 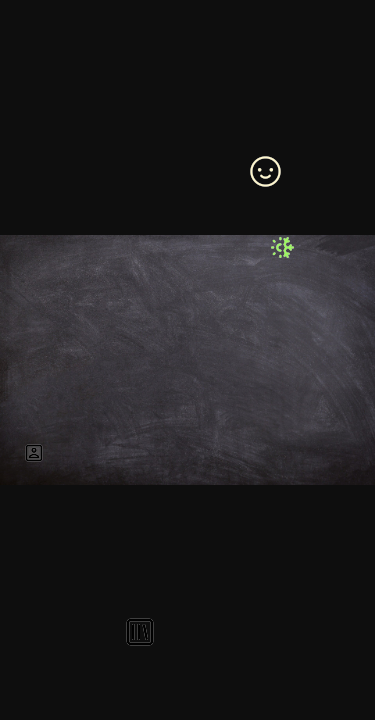 What do you see at coordinates (140, 632) in the screenshot?
I see `access your media library` at bounding box center [140, 632].